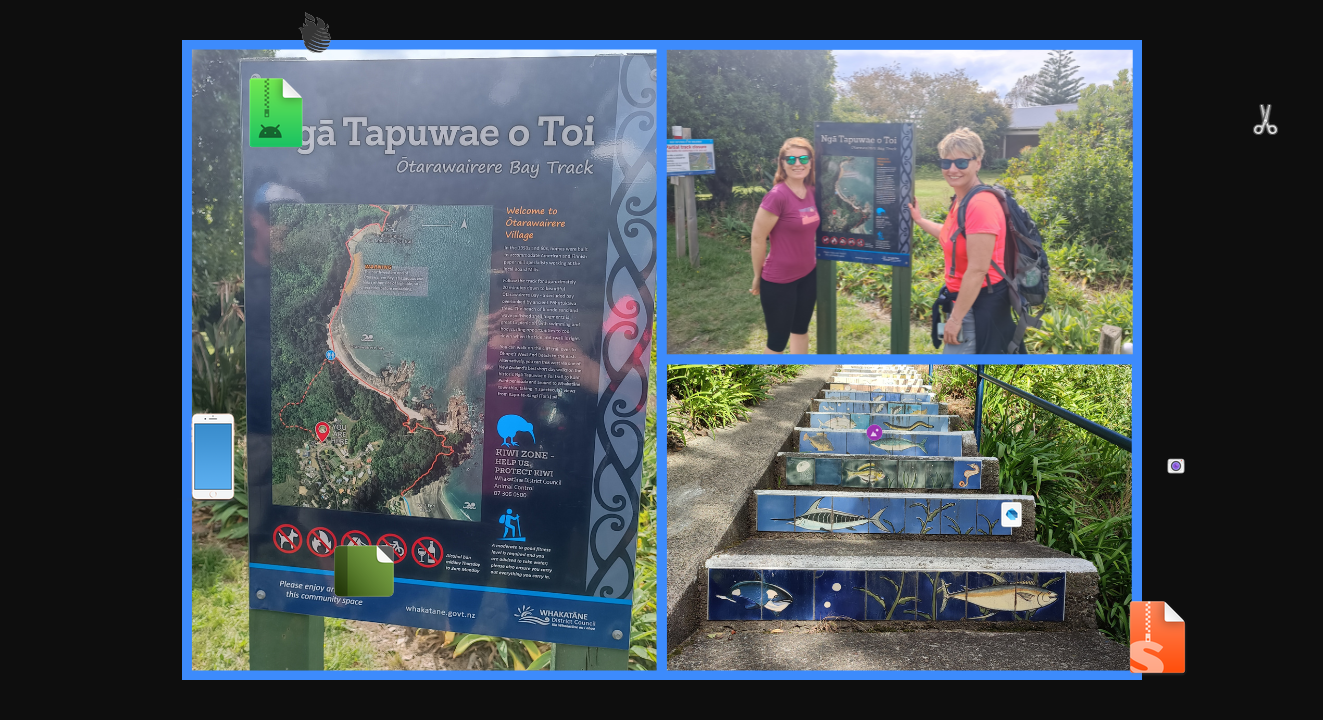 Image resolution: width=1323 pixels, height=720 pixels. Describe the element at coordinates (1176, 466) in the screenshot. I see `open the cheese webcam application` at that location.